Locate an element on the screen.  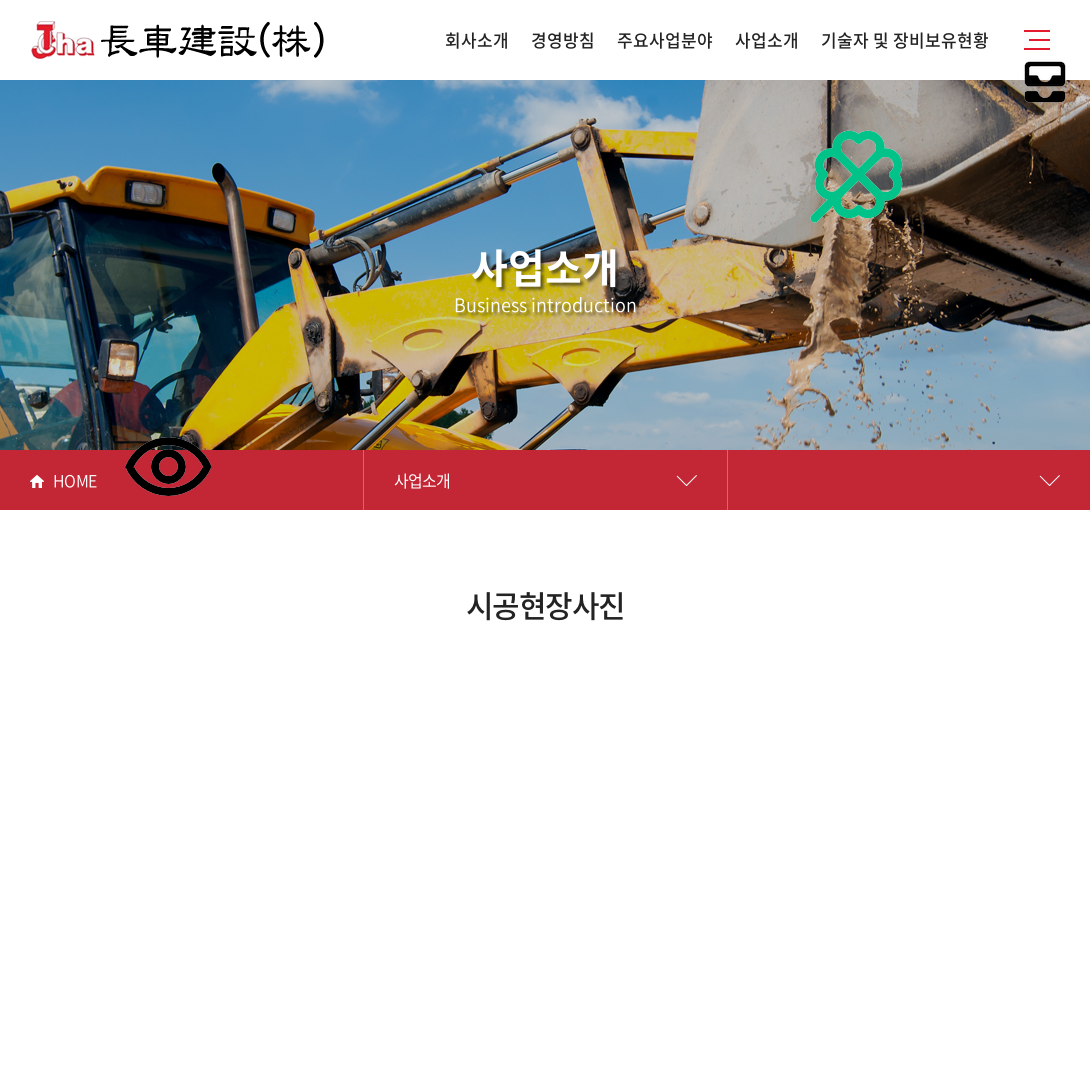
indicates a lucky or bonus reward feature is located at coordinates (858, 174).